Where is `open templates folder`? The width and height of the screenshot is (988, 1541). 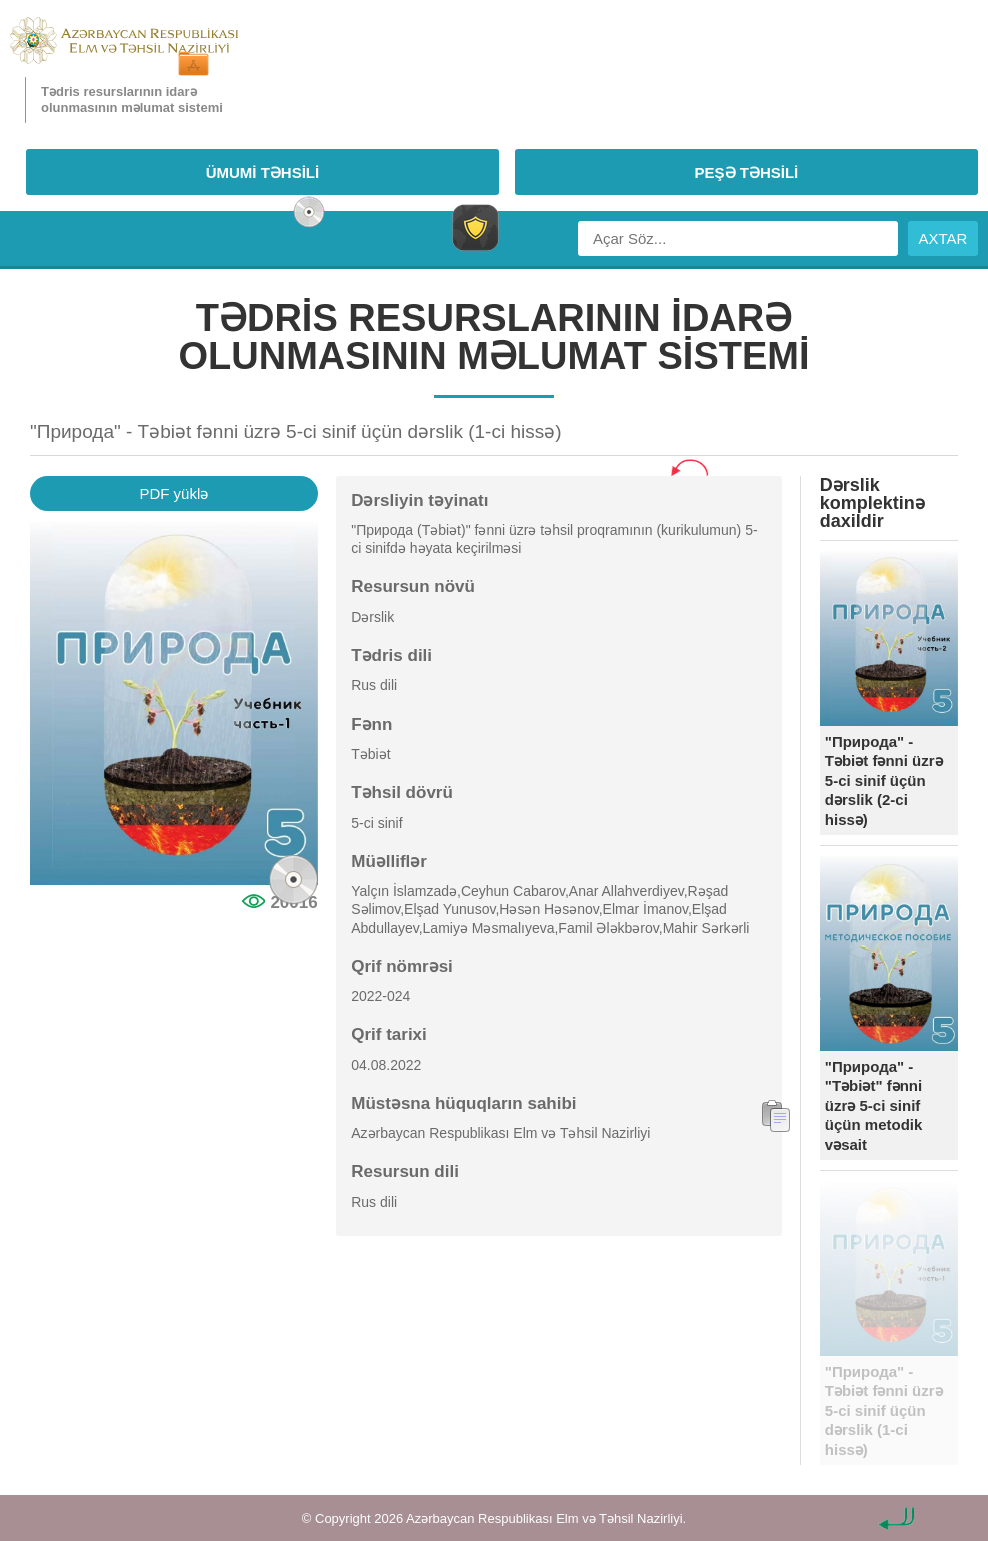 open templates folder is located at coordinates (193, 63).